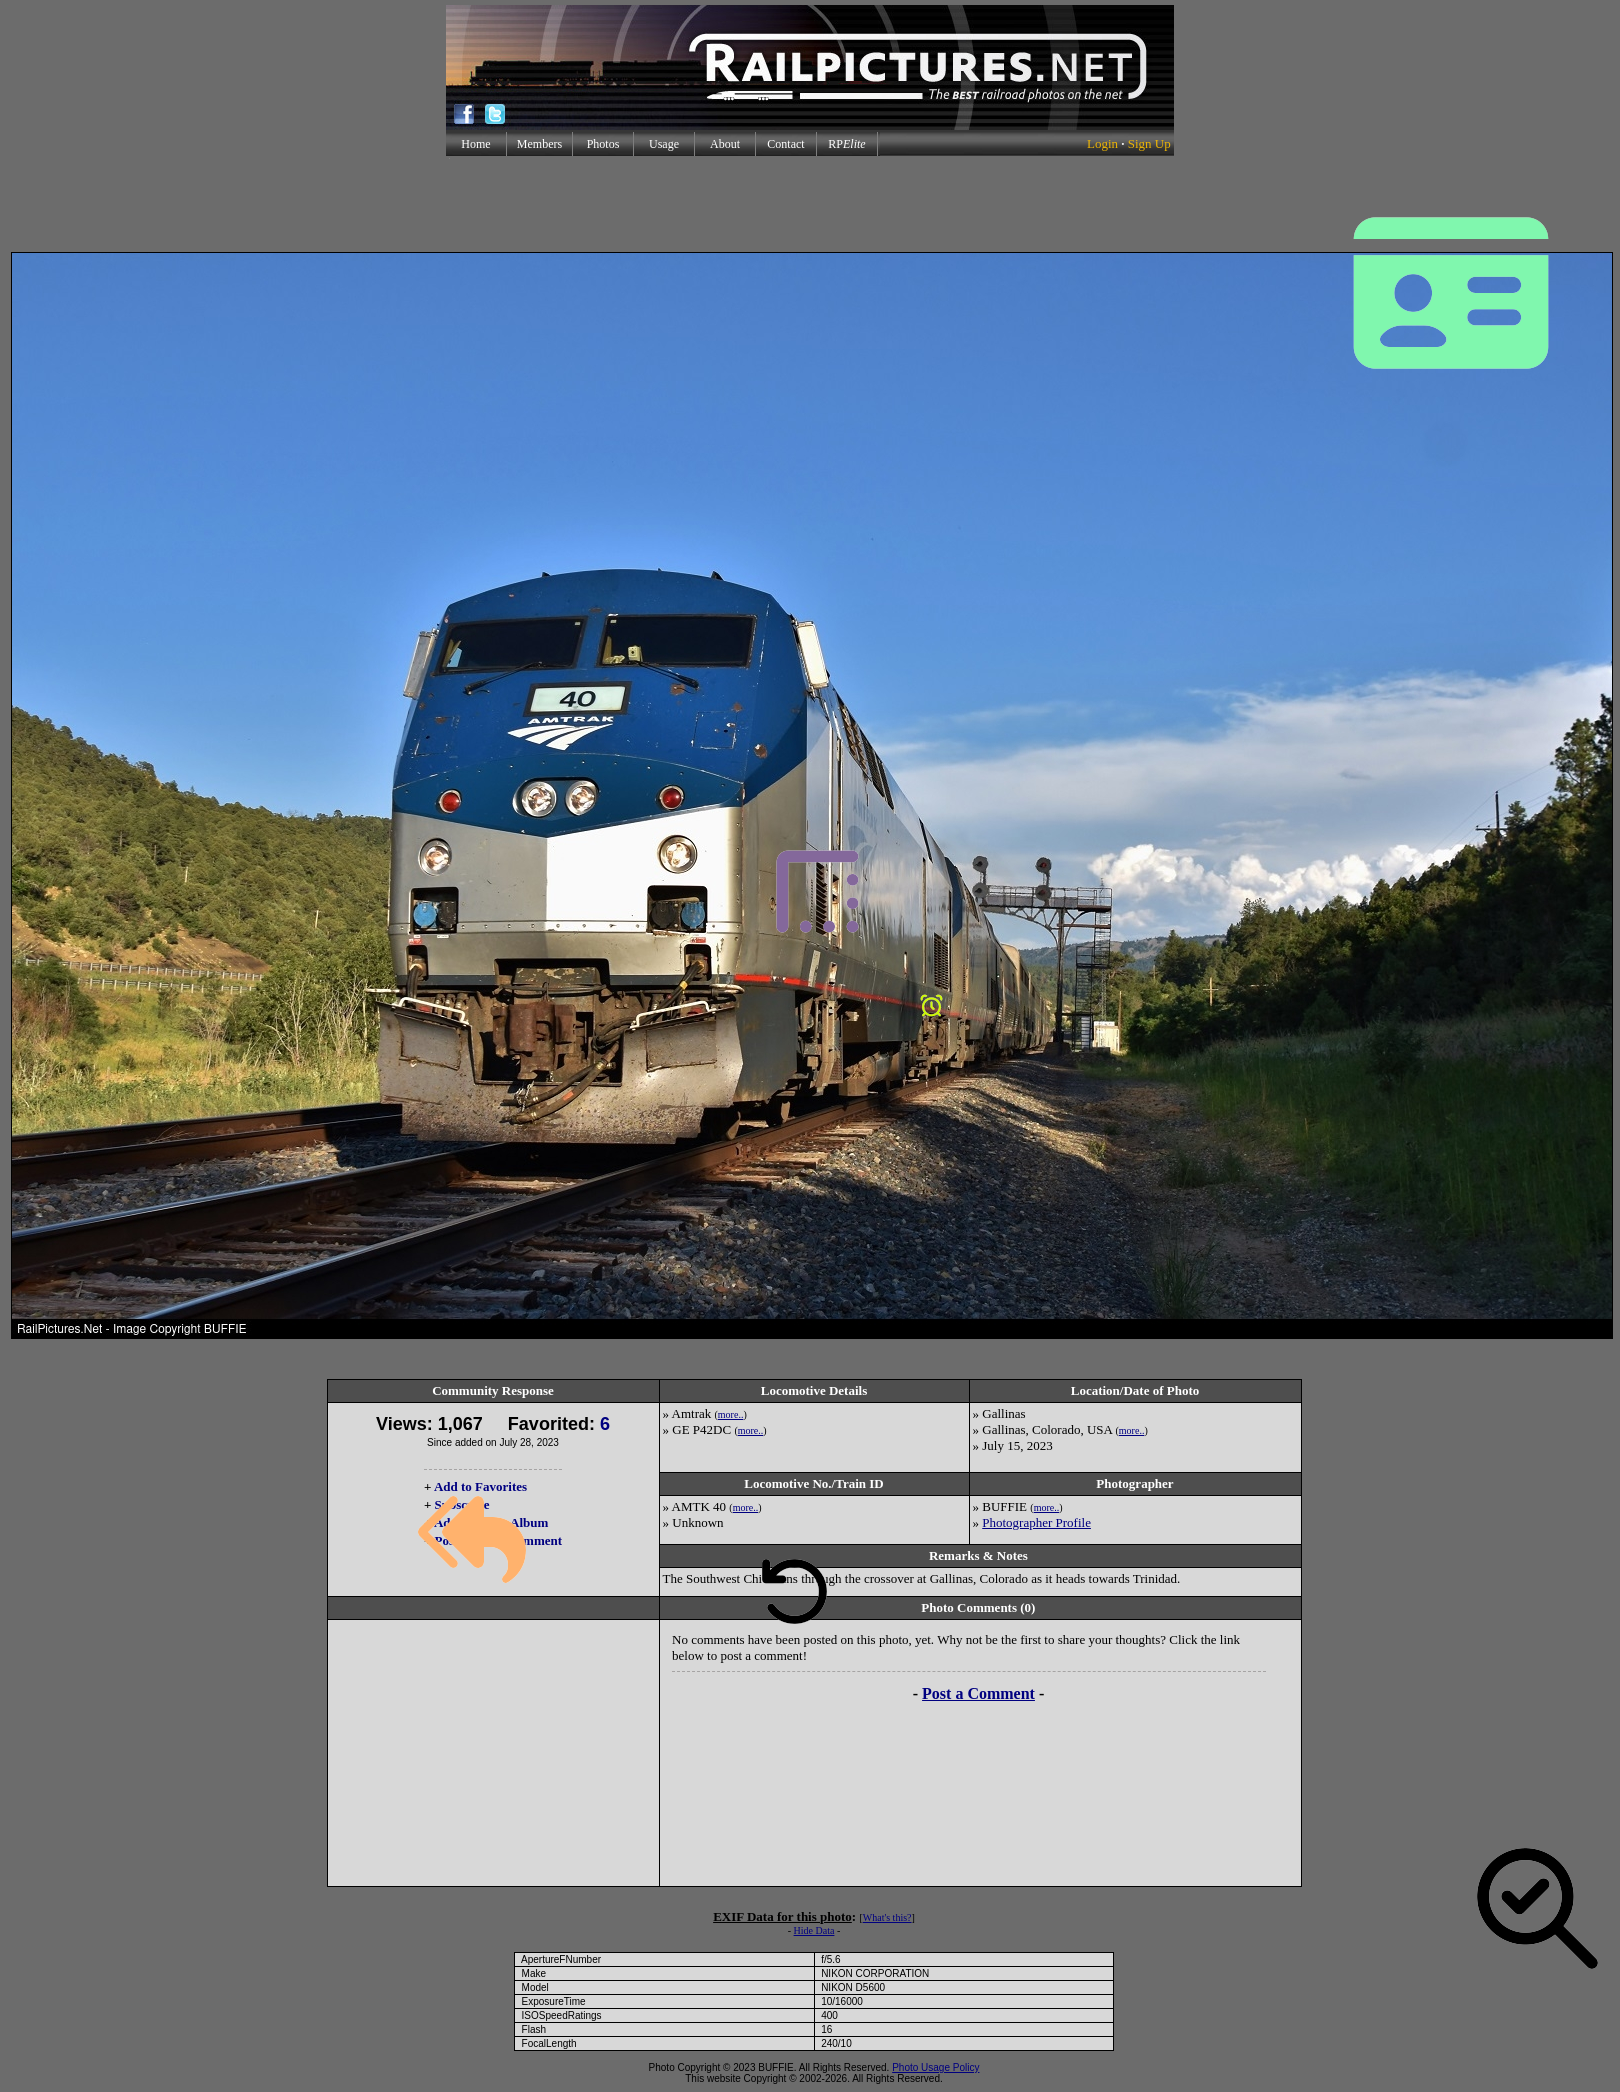 This screenshot has width=1620, height=2092. I want to click on reply all to an email or message, so click(472, 1541).